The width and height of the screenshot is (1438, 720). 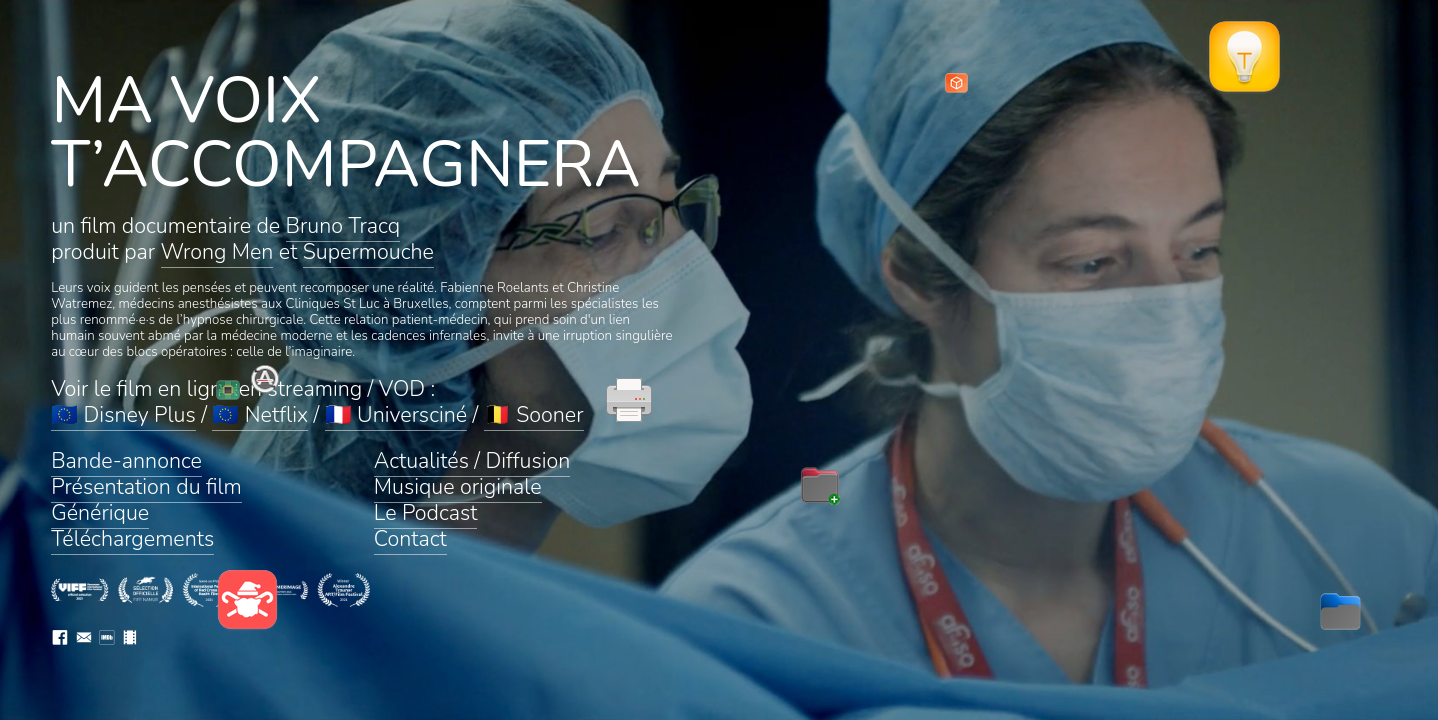 I want to click on access printer settings and devices, so click(x=629, y=400).